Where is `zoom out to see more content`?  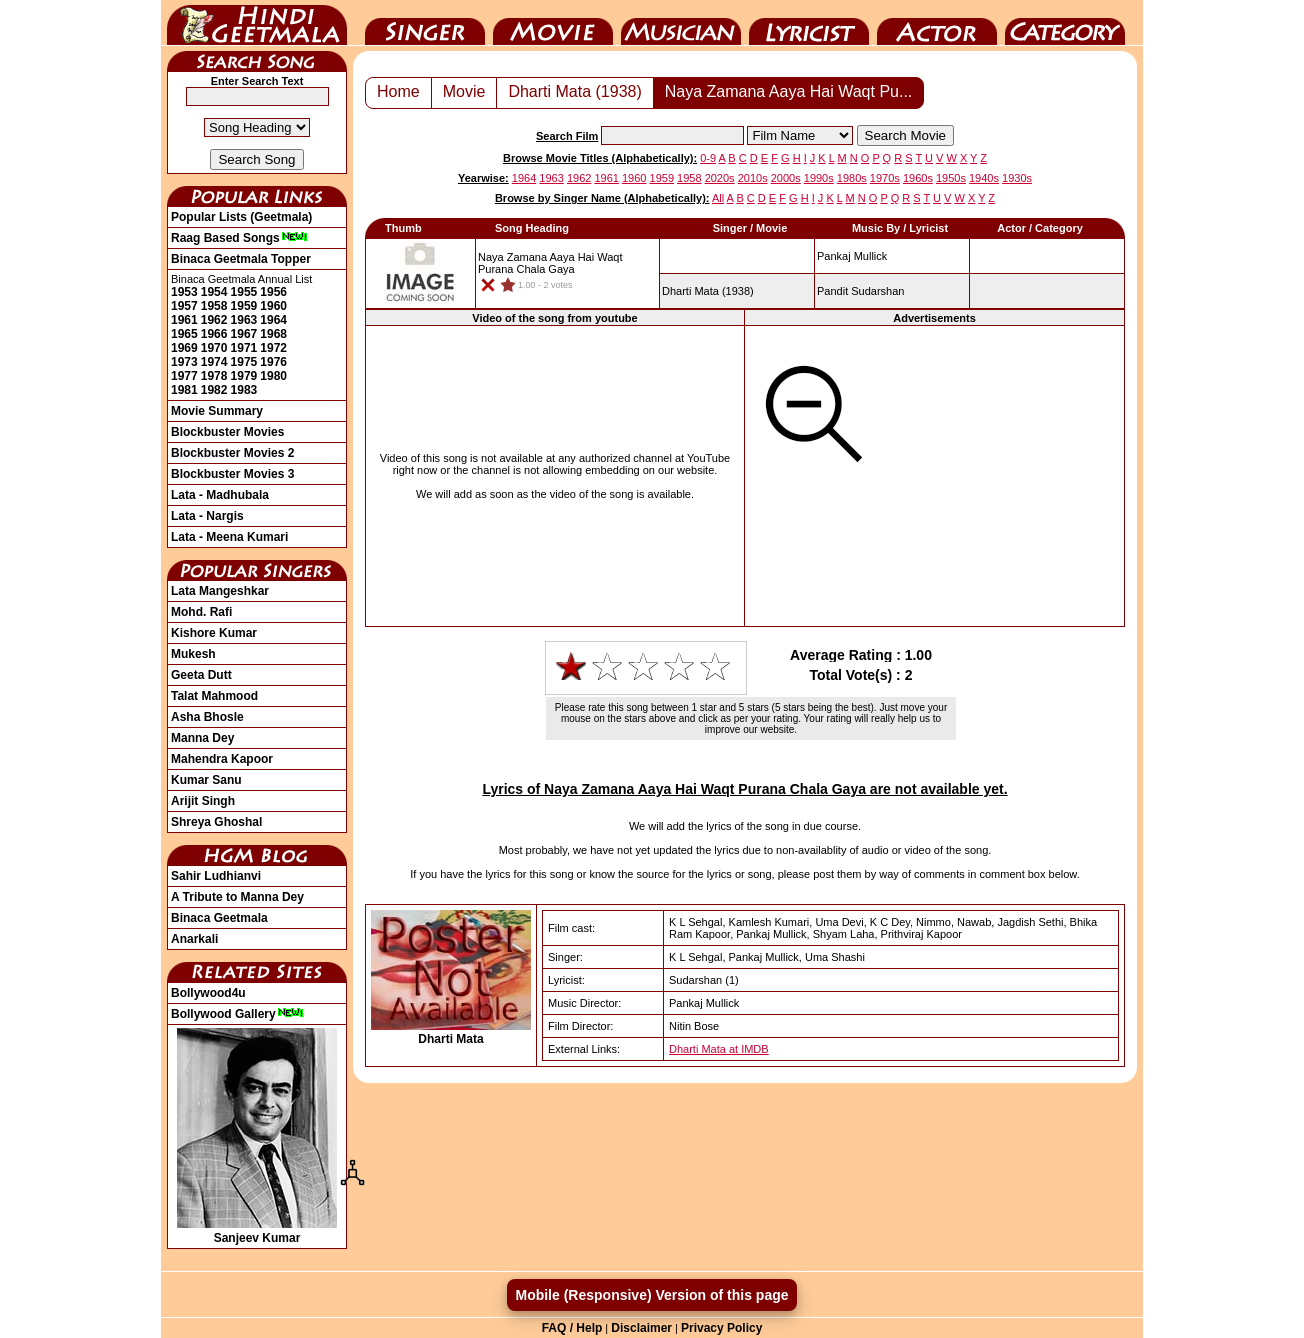 zoom out to see more content is located at coordinates (814, 414).